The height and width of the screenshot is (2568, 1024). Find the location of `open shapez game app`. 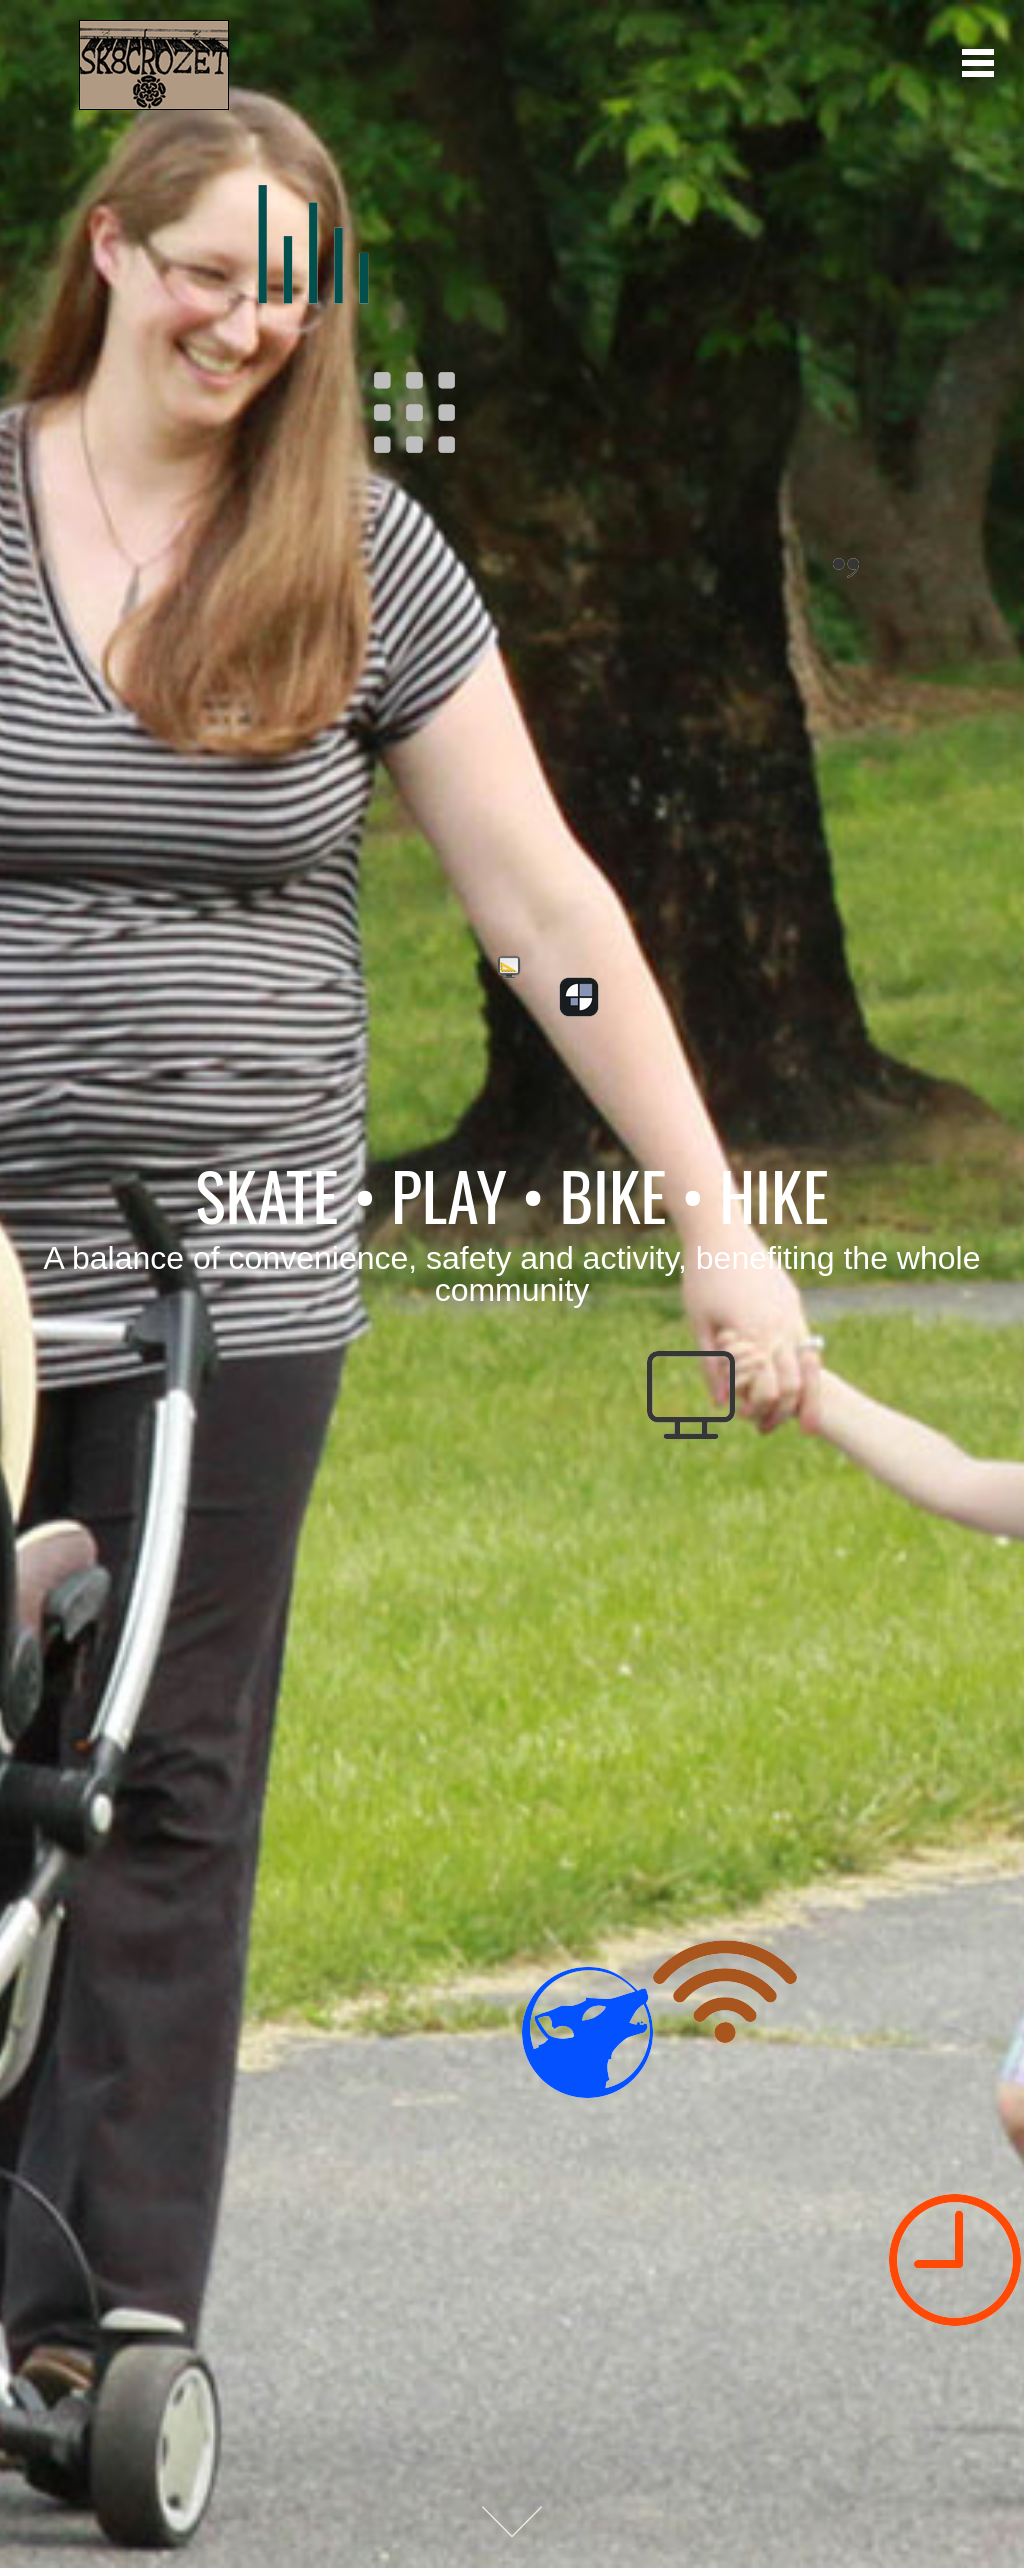

open shapez game app is located at coordinates (579, 997).